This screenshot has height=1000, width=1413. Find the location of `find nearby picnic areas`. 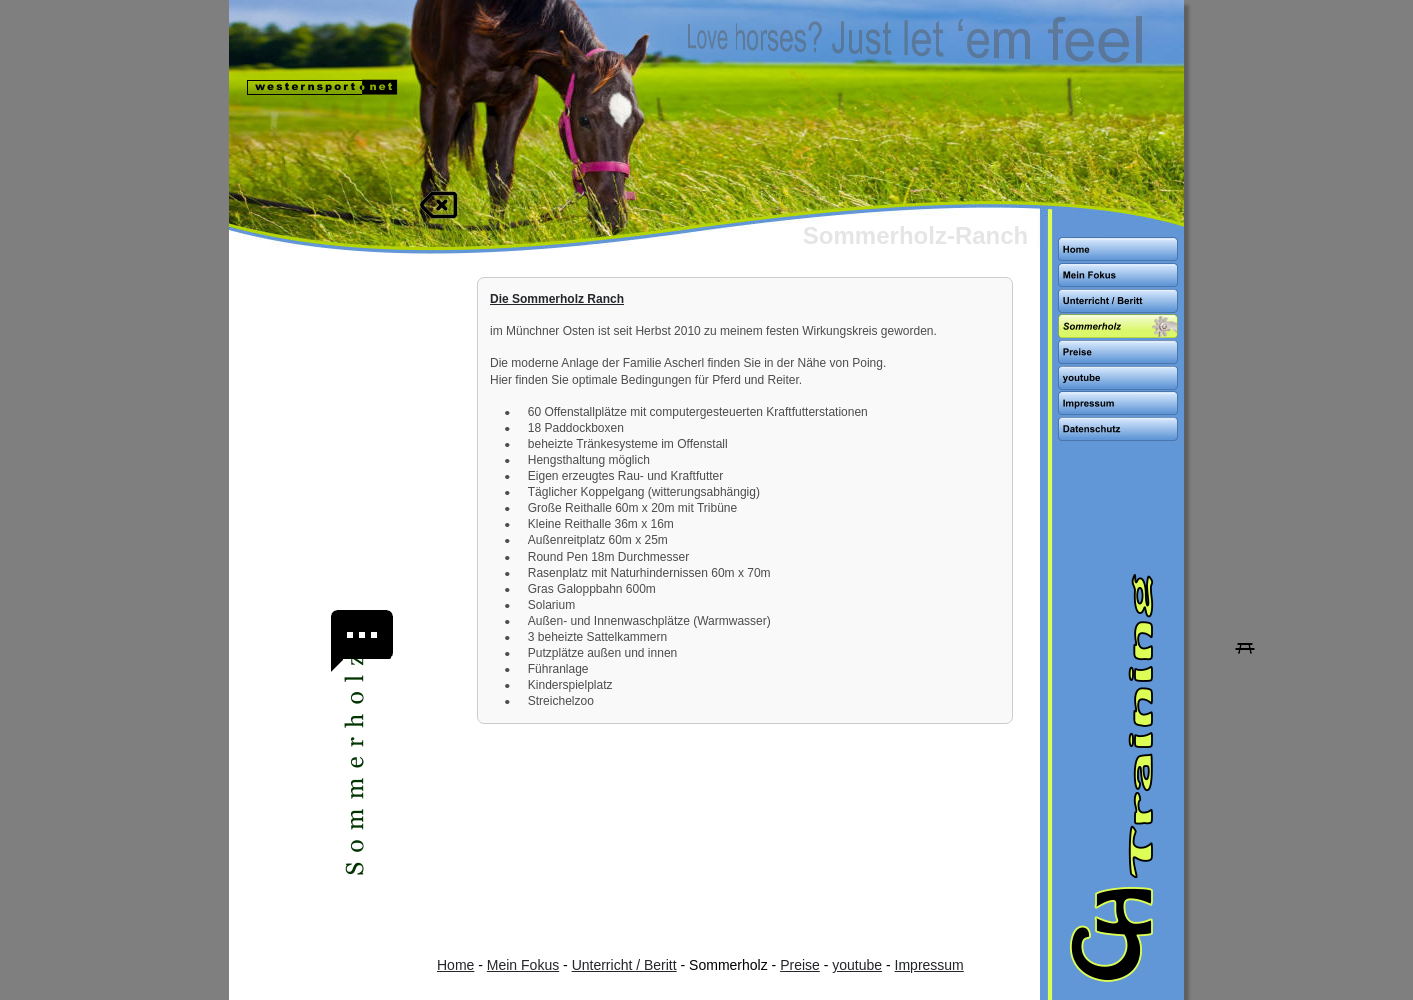

find nearby picnic areas is located at coordinates (1245, 649).